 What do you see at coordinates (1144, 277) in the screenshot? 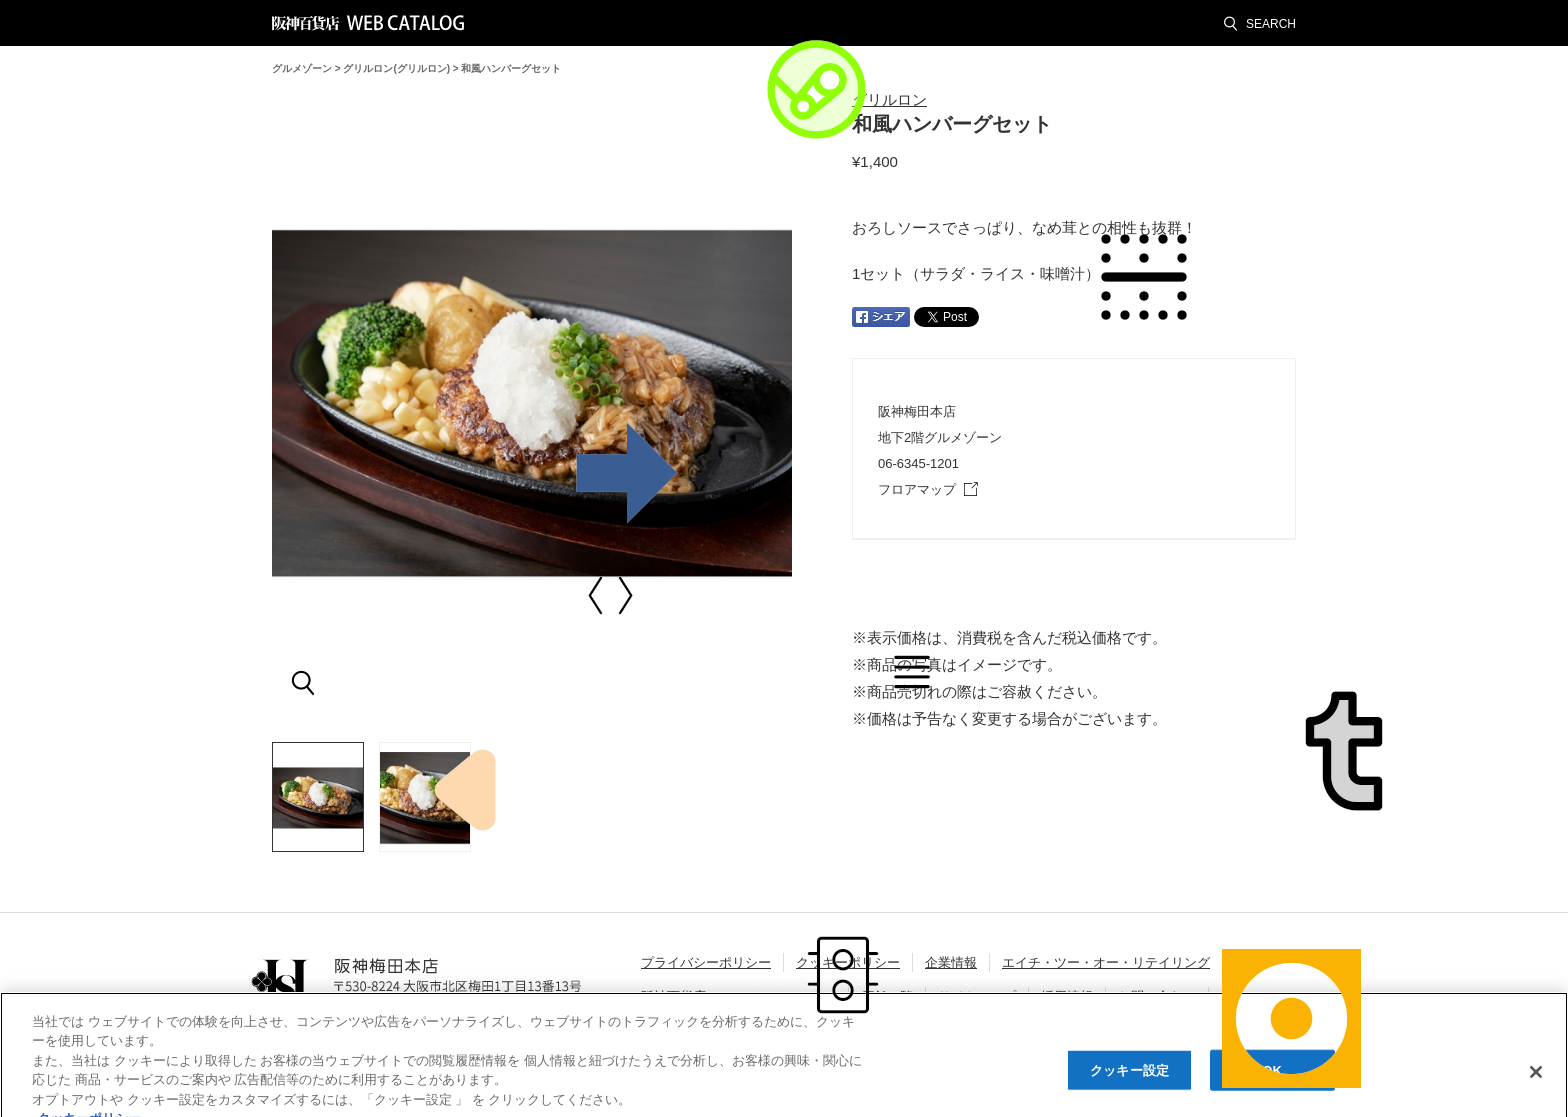
I see `apply horizontal border to selected cells` at bounding box center [1144, 277].